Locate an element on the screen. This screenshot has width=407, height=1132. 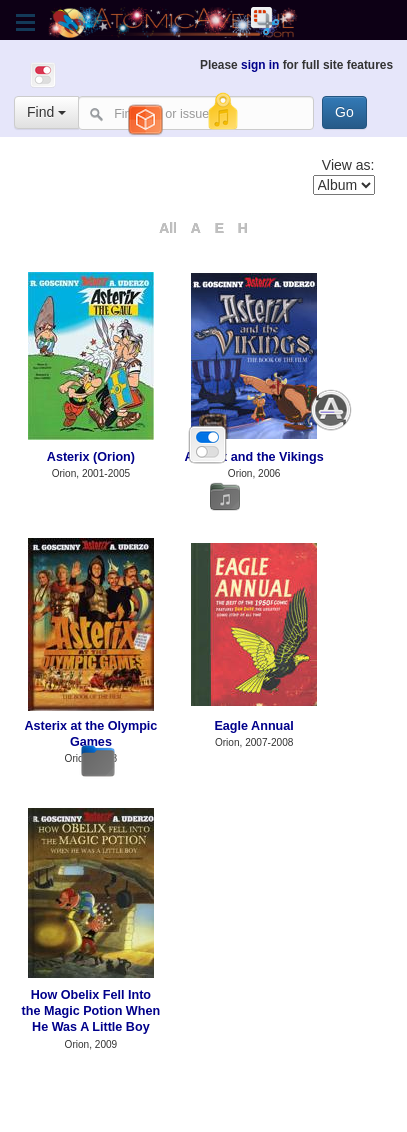
open system tweaks or settings customization is located at coordinates (43, 75).